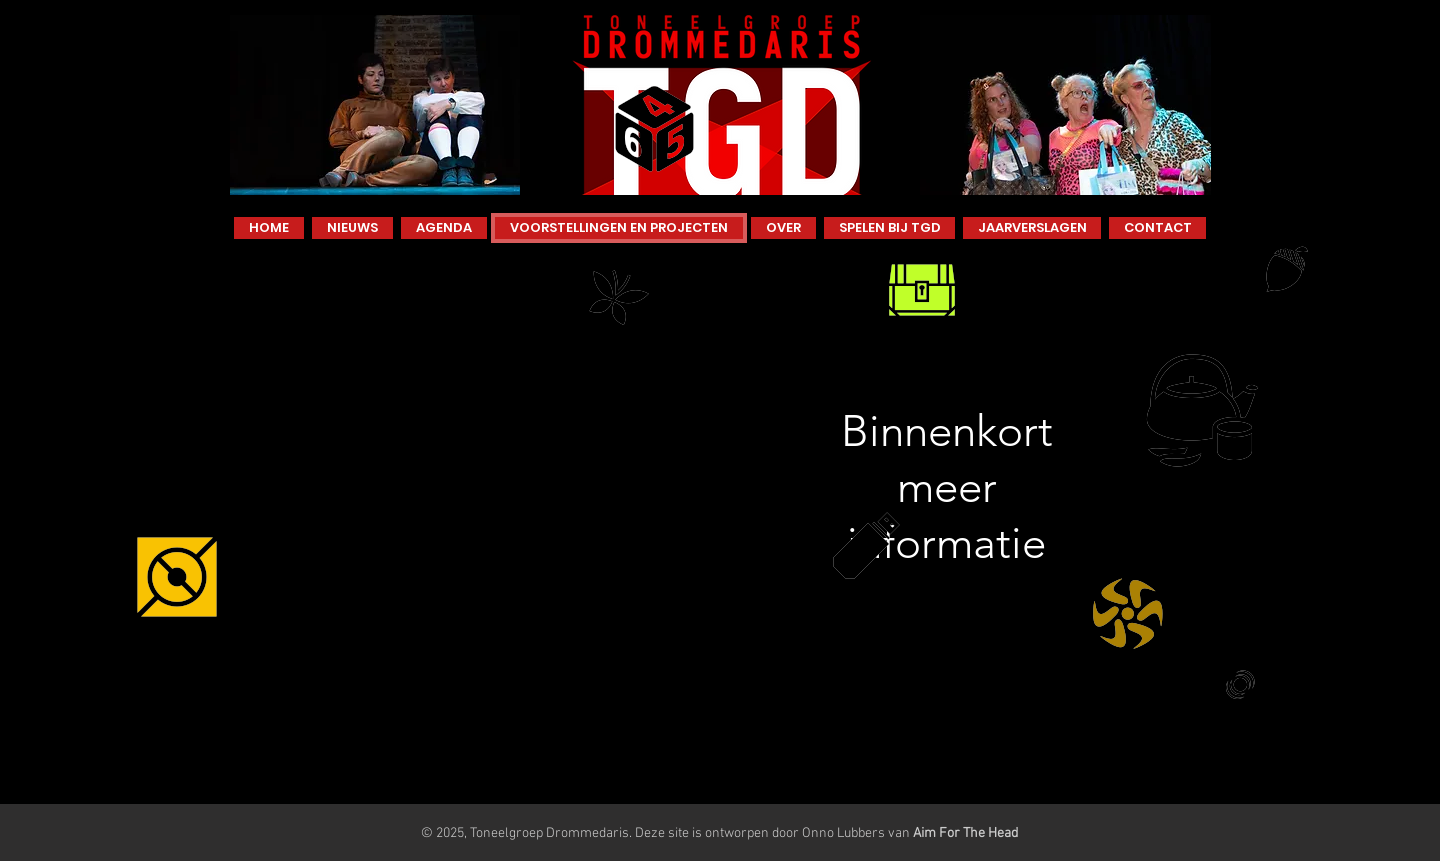 The height and width of the screenshot is (861, 1440). What do you see at coordinates (177, 577) in the screenshot?
I see `access game settings or options menu` at bounding box center [177, 577].